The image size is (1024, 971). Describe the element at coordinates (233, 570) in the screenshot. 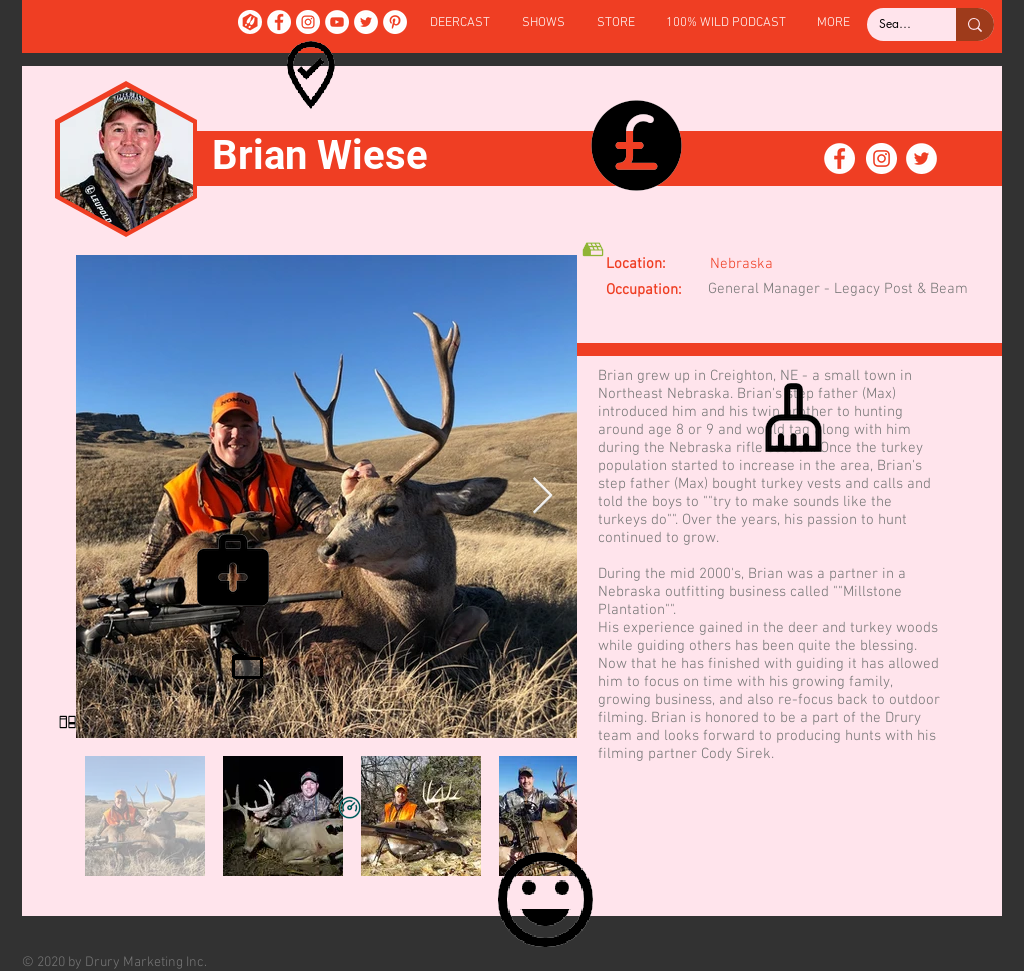

I see `access medical or health services` at that location.